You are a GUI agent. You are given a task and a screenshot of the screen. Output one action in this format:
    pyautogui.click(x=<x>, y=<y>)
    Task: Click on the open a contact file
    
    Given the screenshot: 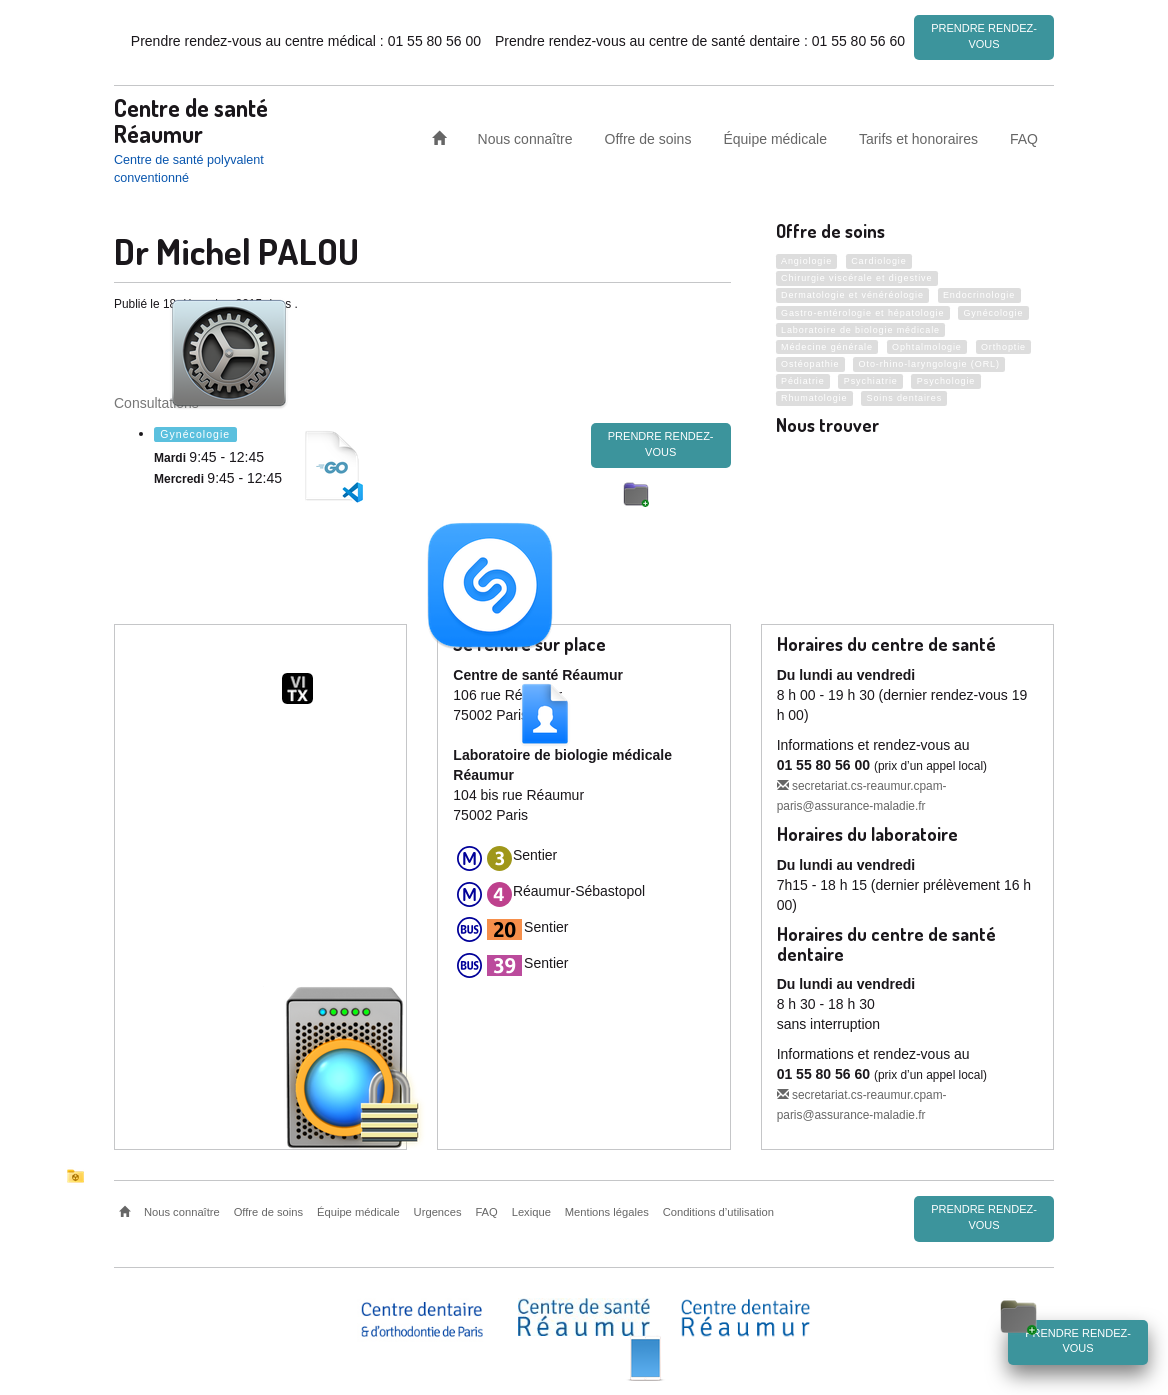 What is the action you would take?
    pyautogui.click(x=545, y=715)
    